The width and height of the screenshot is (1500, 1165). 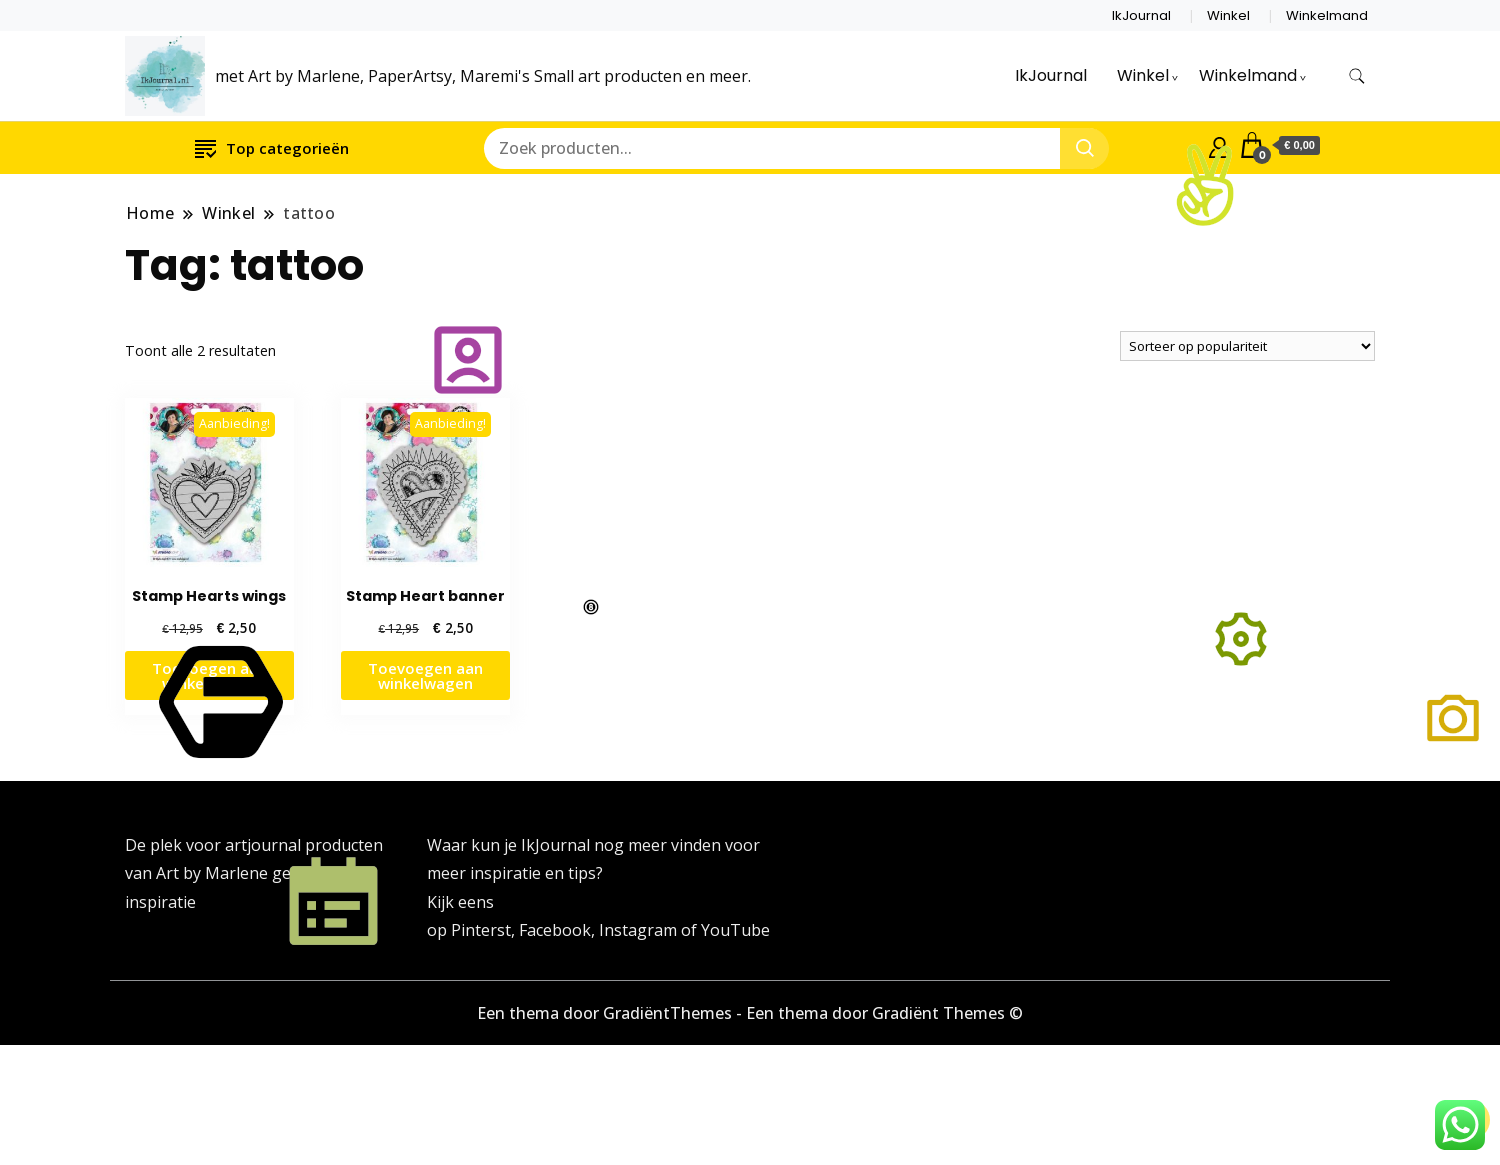 What do you see at coordinates (1241, 639) in the screenshot?
I see `access settings or preferences` at bounding box center [1241, 639].